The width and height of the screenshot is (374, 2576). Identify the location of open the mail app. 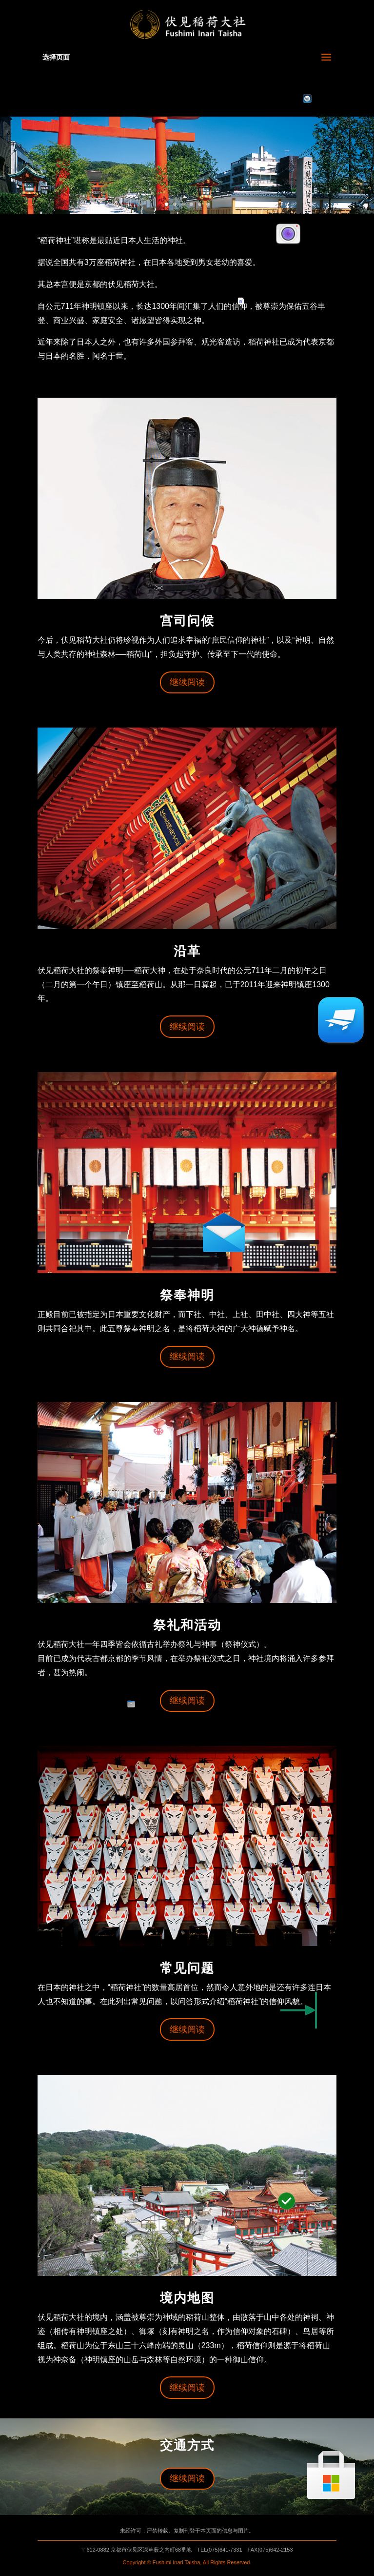
(224, 1234).